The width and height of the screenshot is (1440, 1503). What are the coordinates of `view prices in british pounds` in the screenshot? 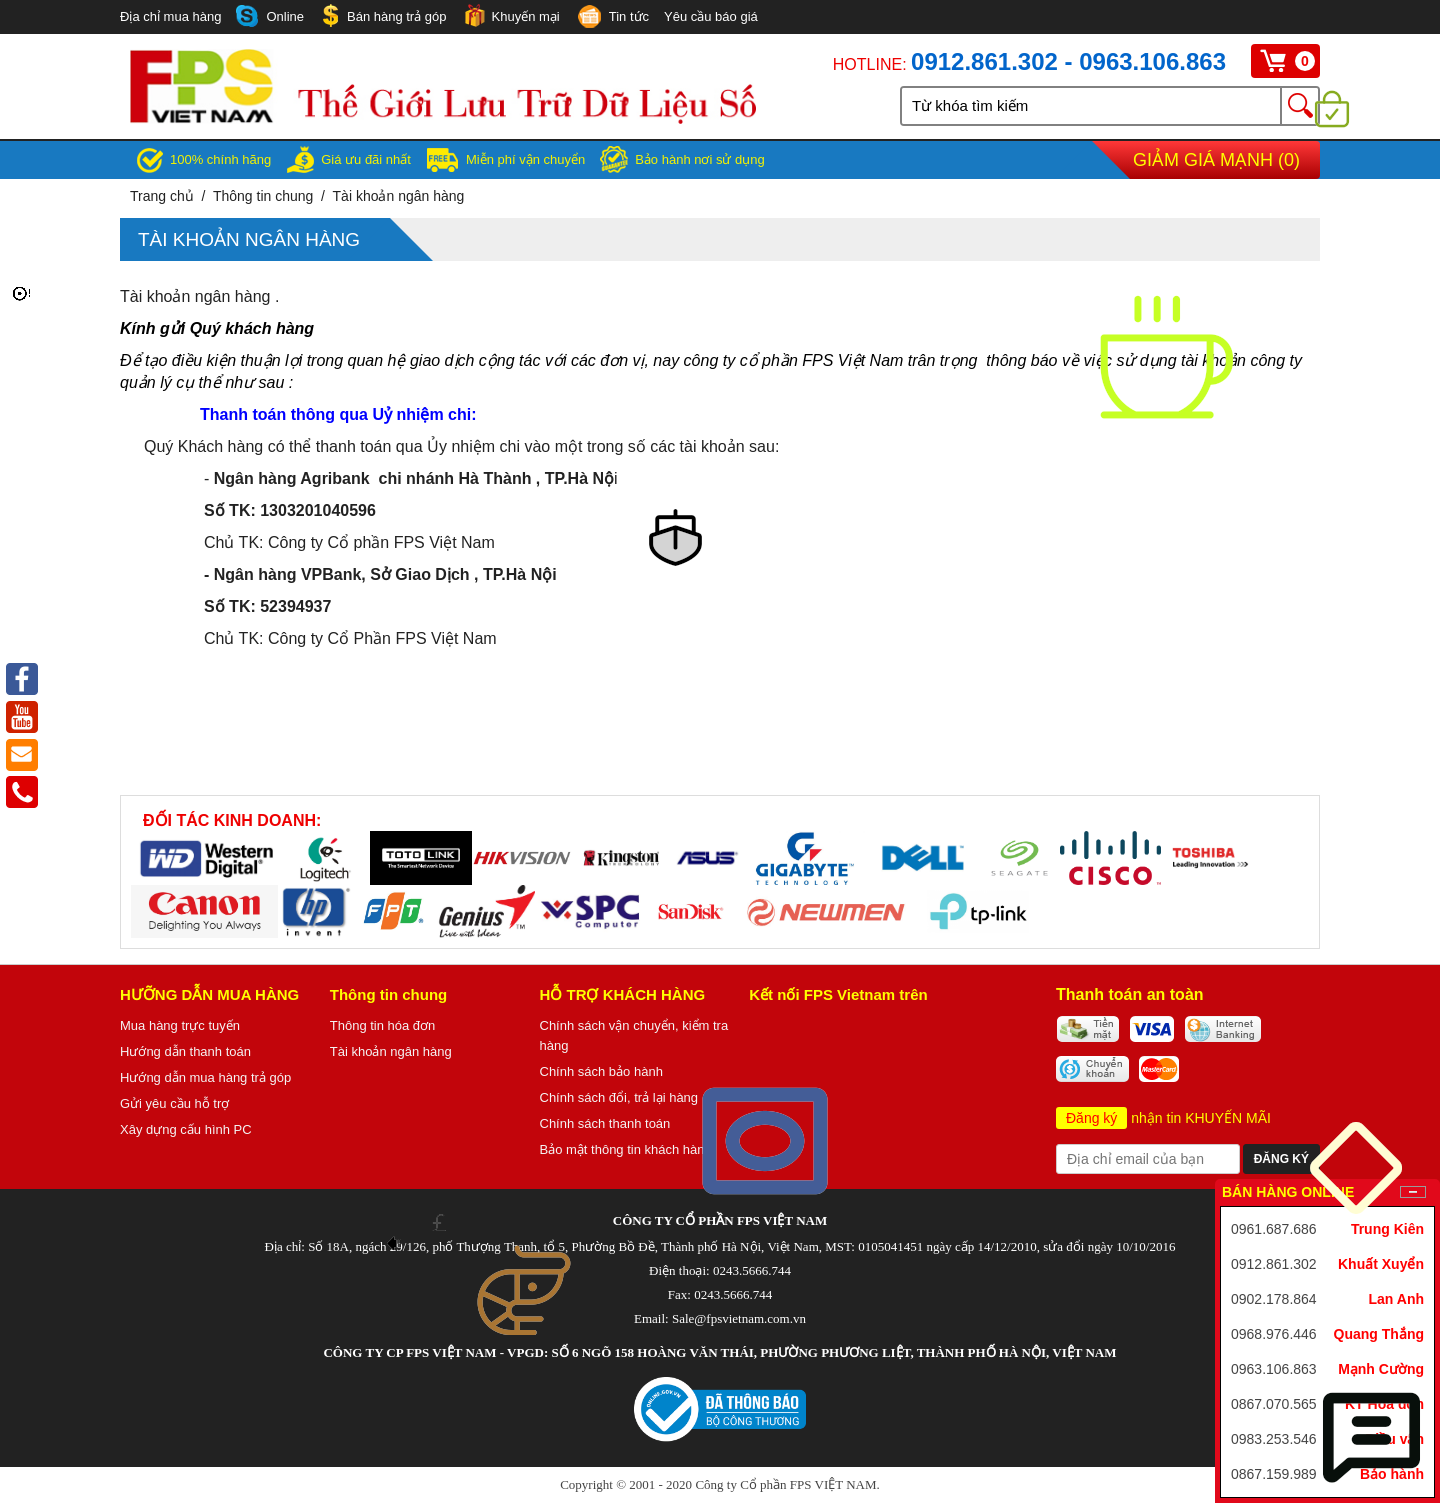 It's located at (440, 1223).